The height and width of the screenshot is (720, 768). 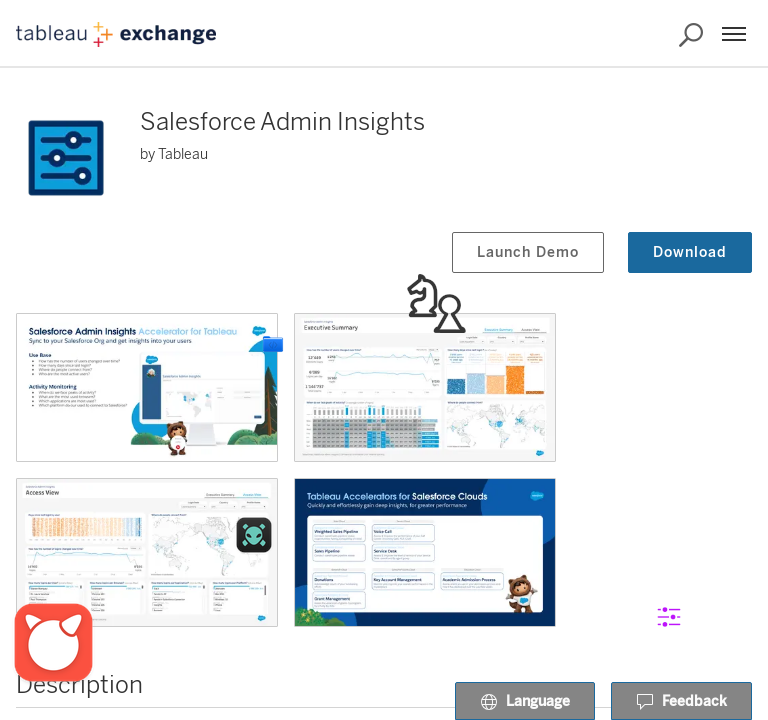 I want to click on open the X (formerly Twitter) app, so click(x=254, y=535).